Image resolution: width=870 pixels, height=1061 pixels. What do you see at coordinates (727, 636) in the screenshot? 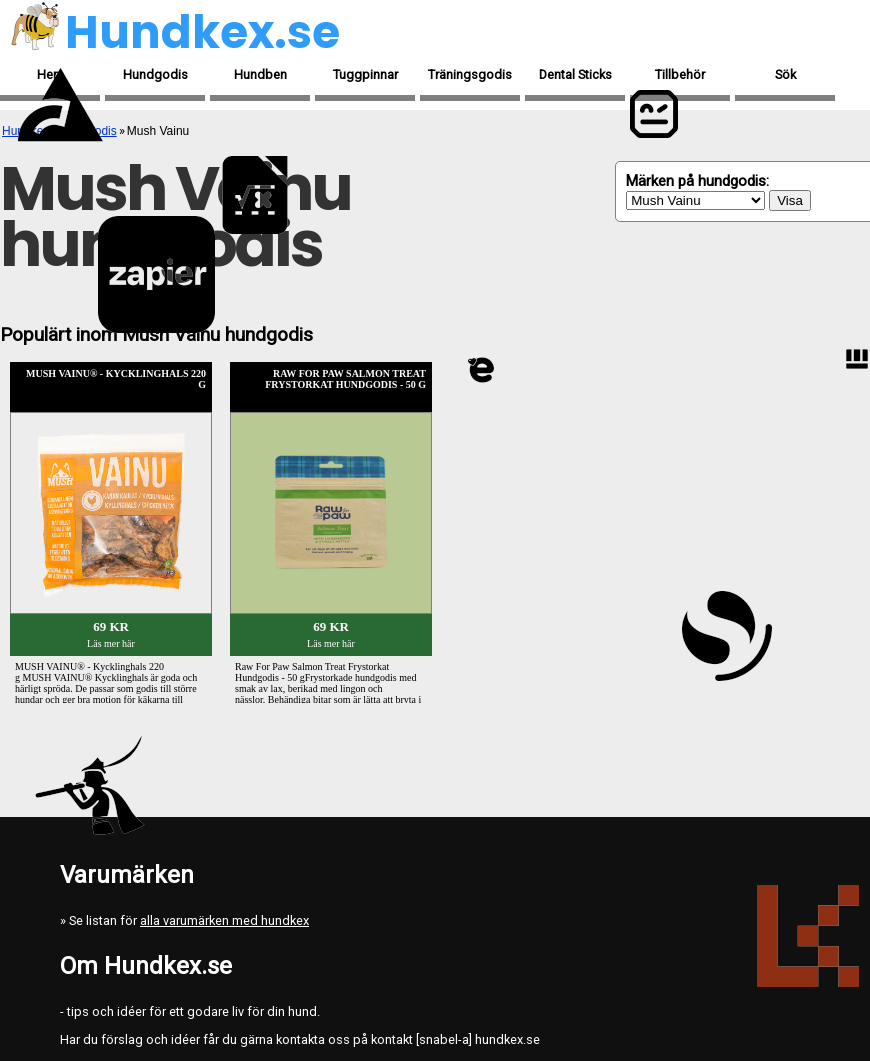
I see `opensearch branding or product logo` at bounding box center [727, 636].